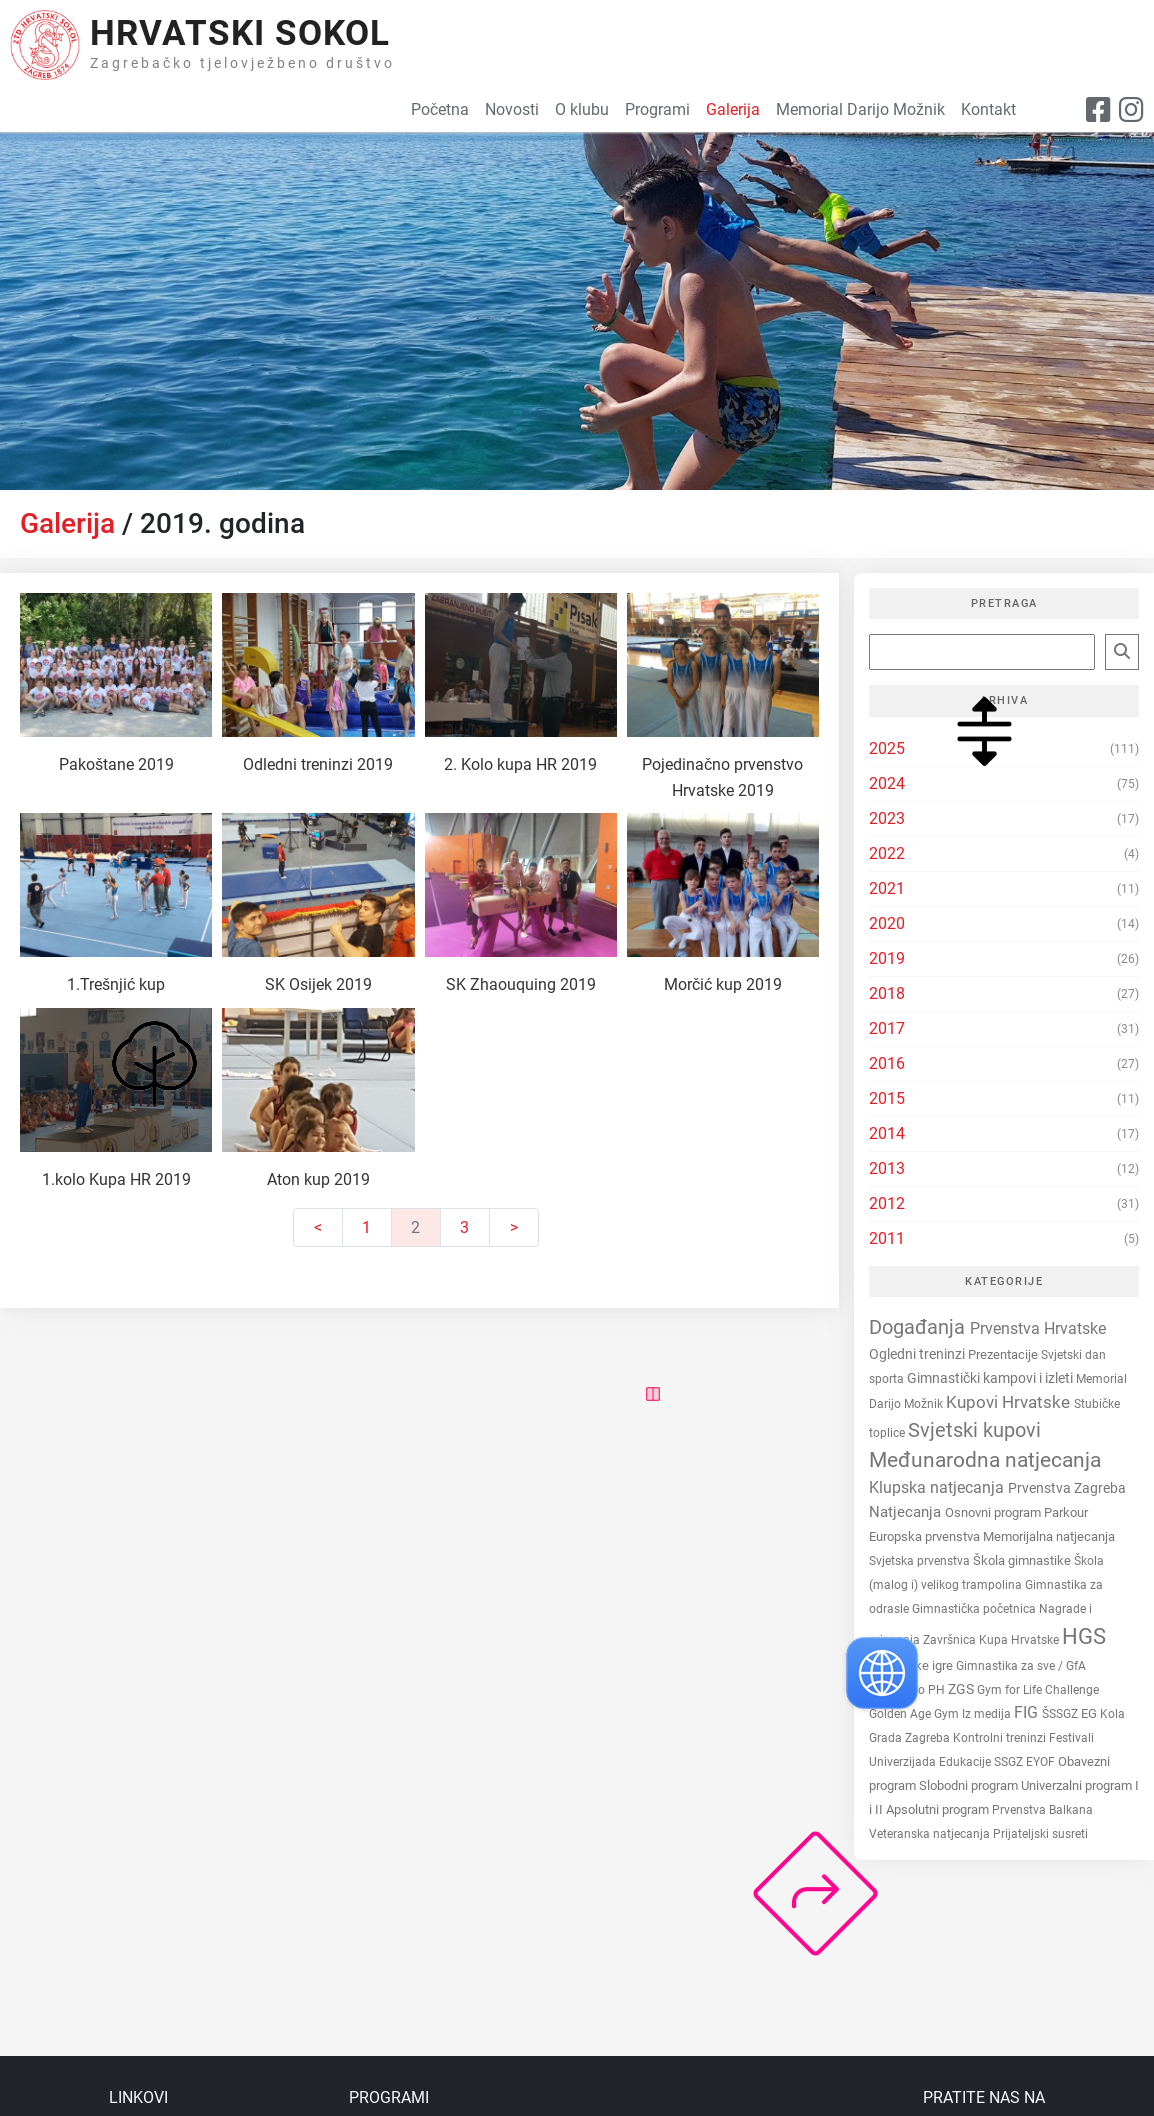 Image resolution: width=1154 pixels, height=2116 pixels. I want to click on access language learning applications, so click(882, 1673).